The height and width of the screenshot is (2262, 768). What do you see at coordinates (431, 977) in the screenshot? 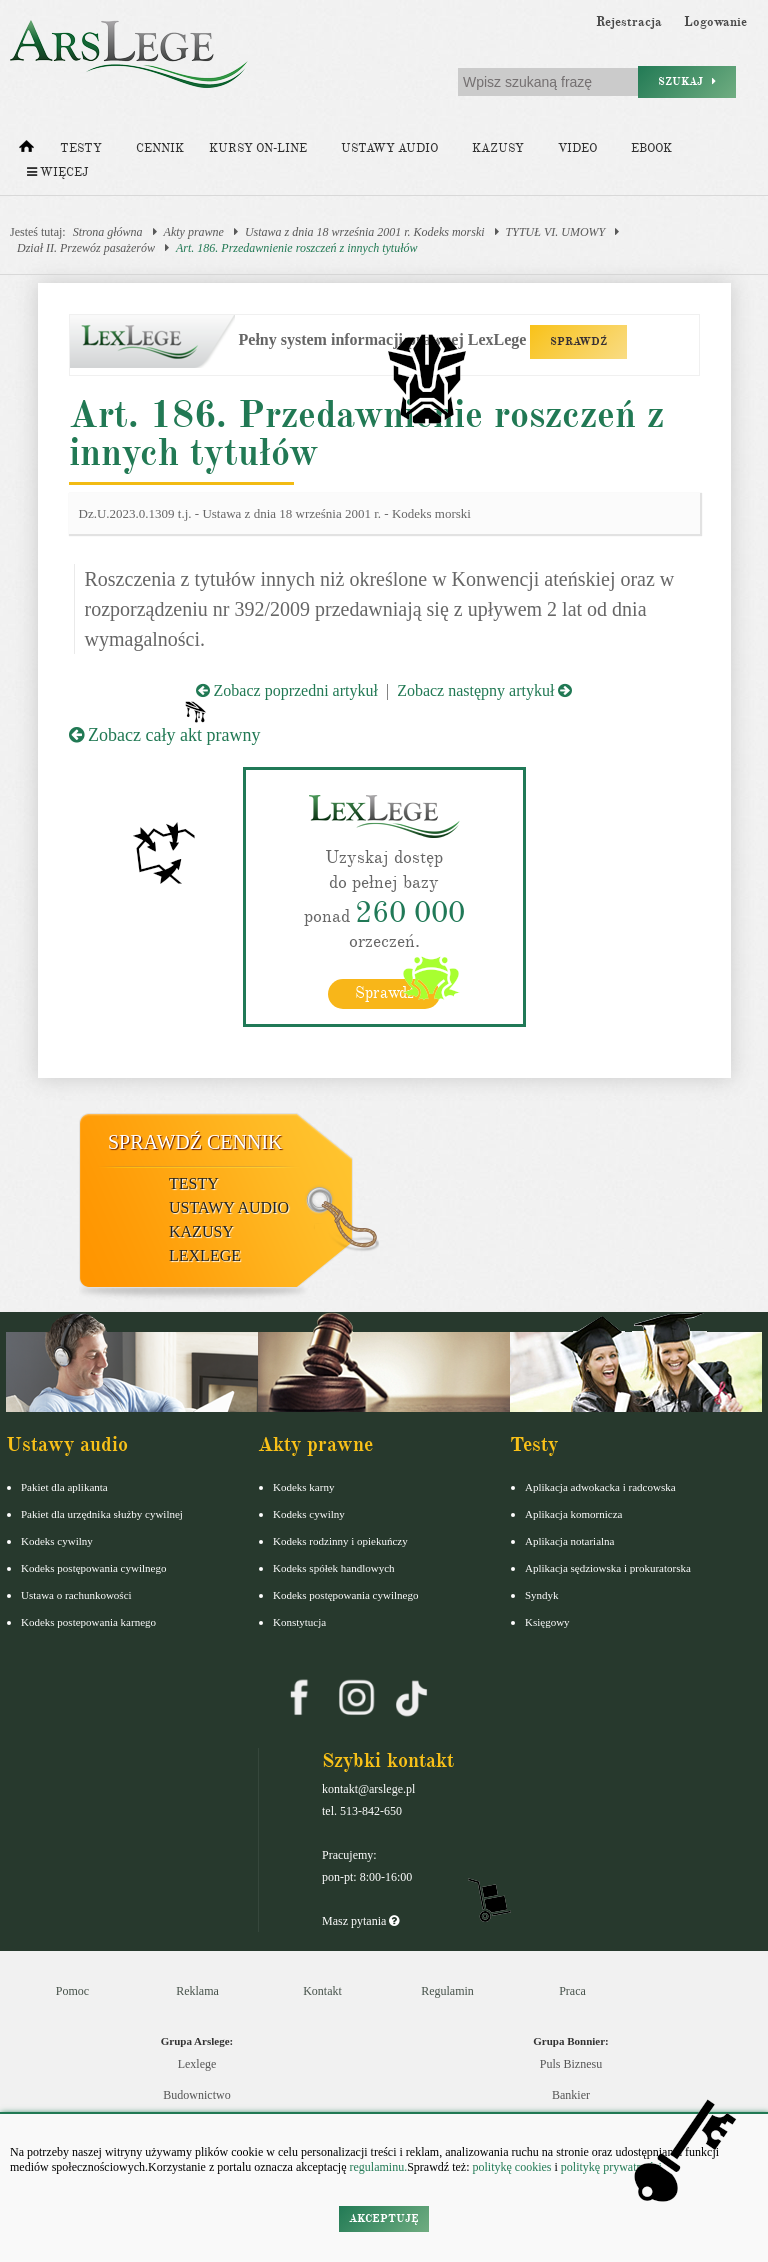
I see `represents a frog character or creature in a game` at bounding box center [431, 977].